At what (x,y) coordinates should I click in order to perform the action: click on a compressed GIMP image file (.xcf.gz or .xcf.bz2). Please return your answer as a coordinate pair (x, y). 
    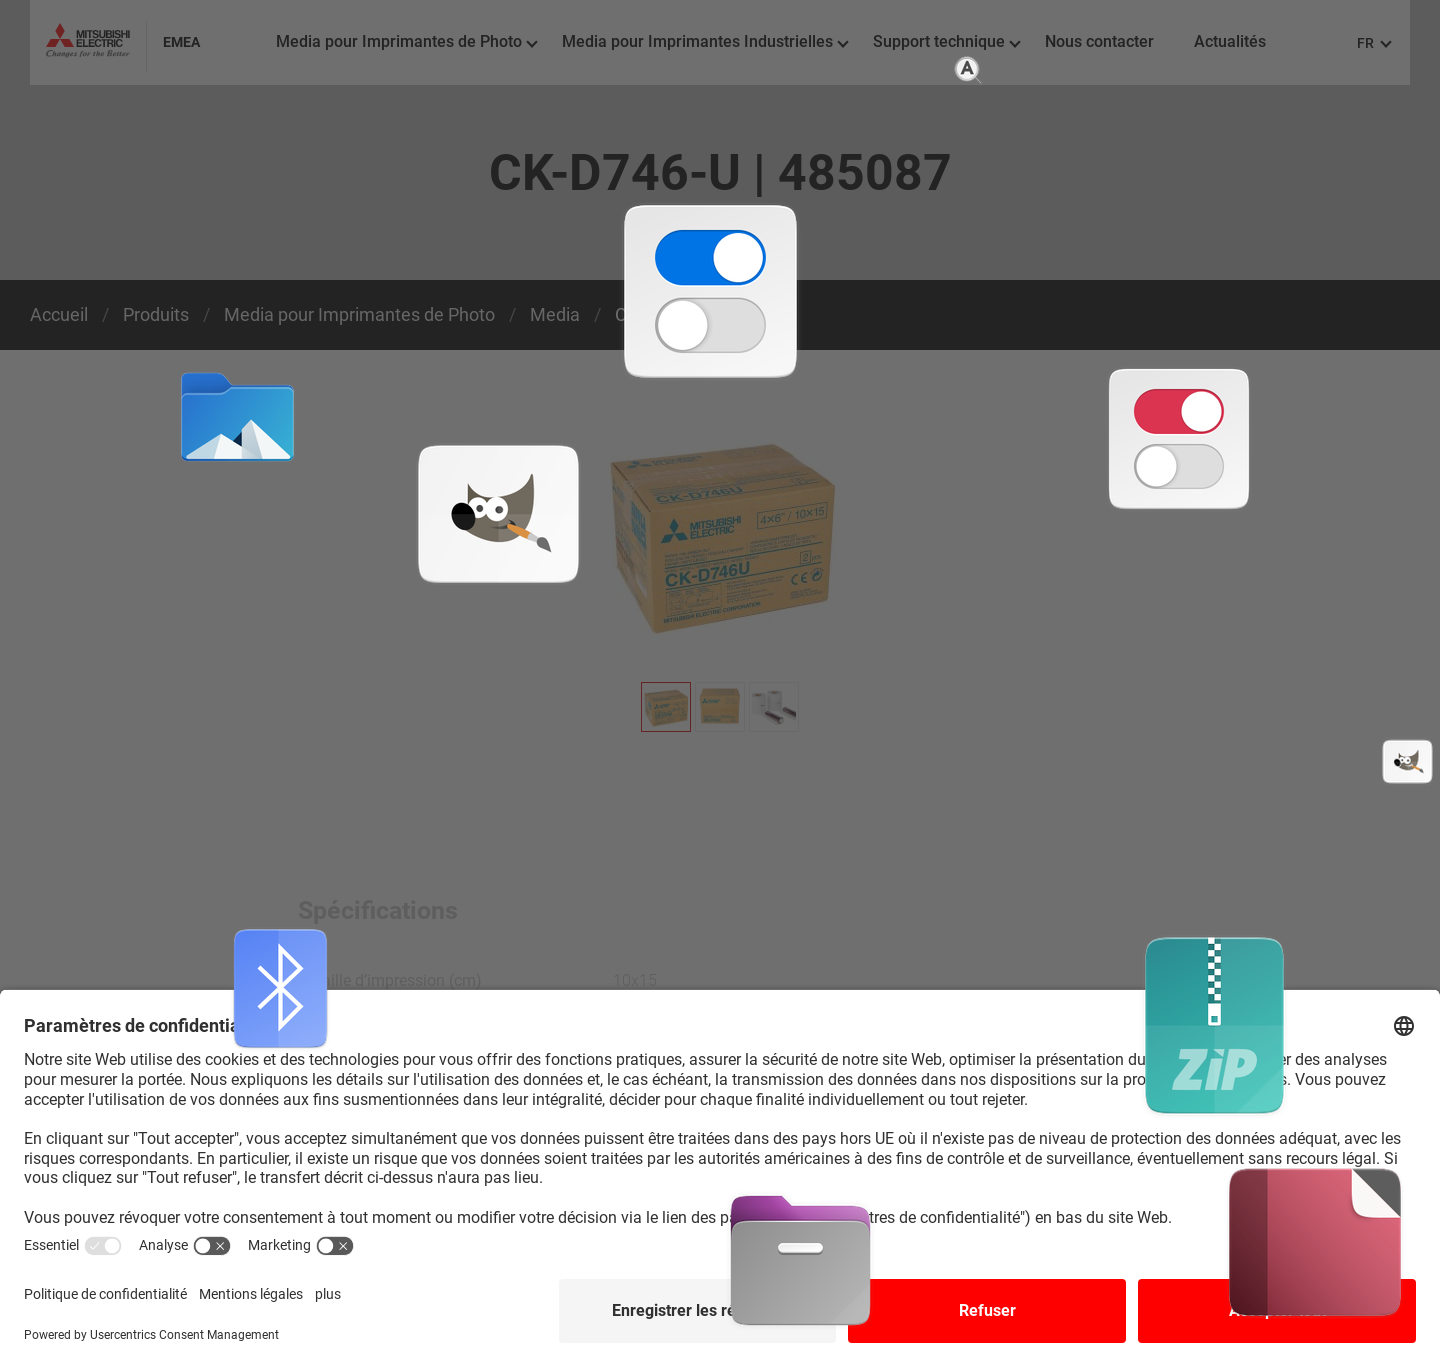
    Looking at the image, I should click on (498, 508).